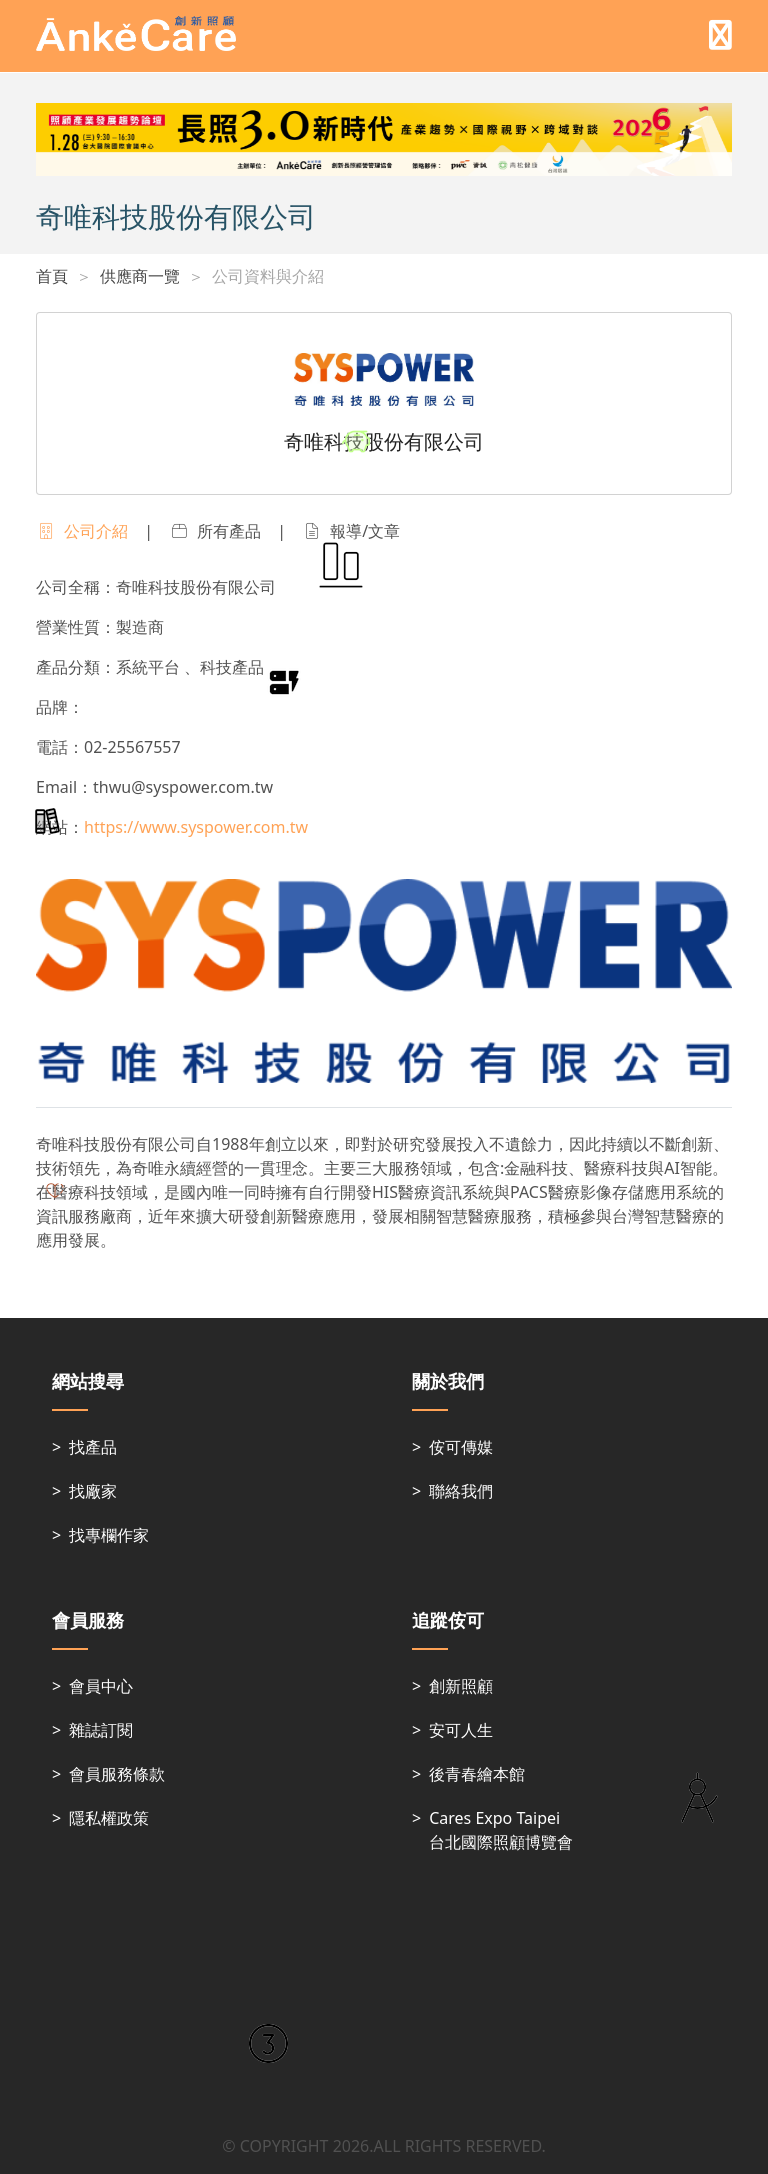 This screenshot has width=768, height=2174. I want to click on indicates partial like or favorite status, so click(55, 1190).